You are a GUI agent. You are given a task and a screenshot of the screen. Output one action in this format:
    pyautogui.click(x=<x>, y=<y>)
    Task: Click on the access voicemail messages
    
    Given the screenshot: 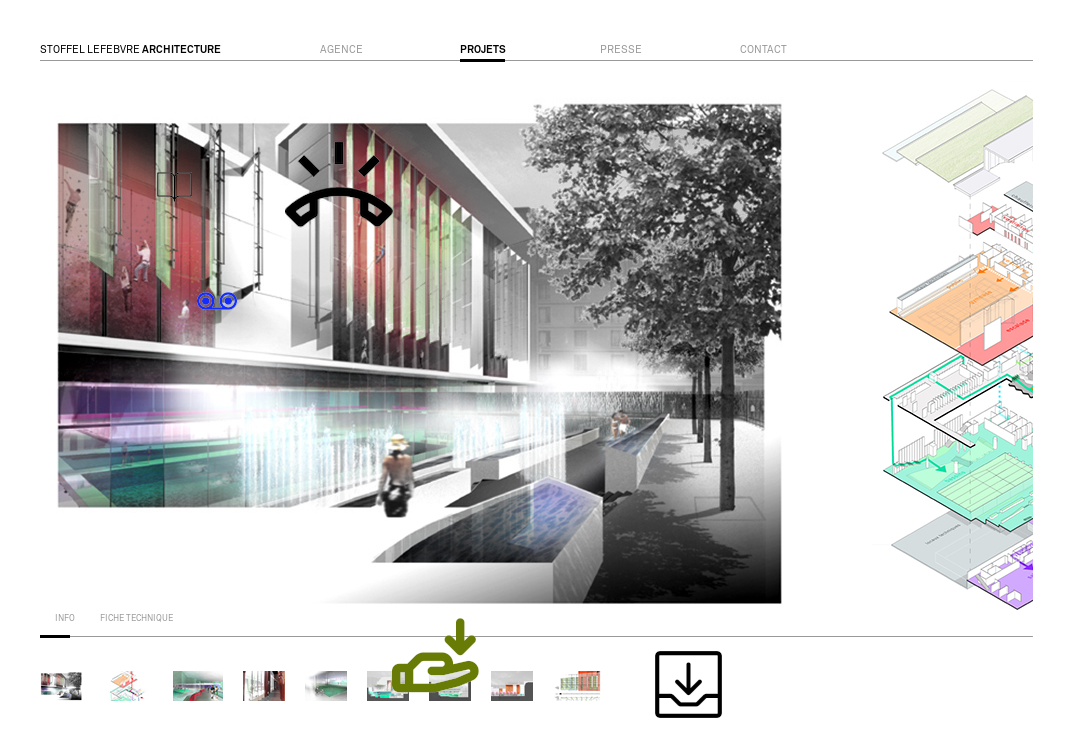 What is the action you would take?
    pyautogui.click(x=217, y=301)
    